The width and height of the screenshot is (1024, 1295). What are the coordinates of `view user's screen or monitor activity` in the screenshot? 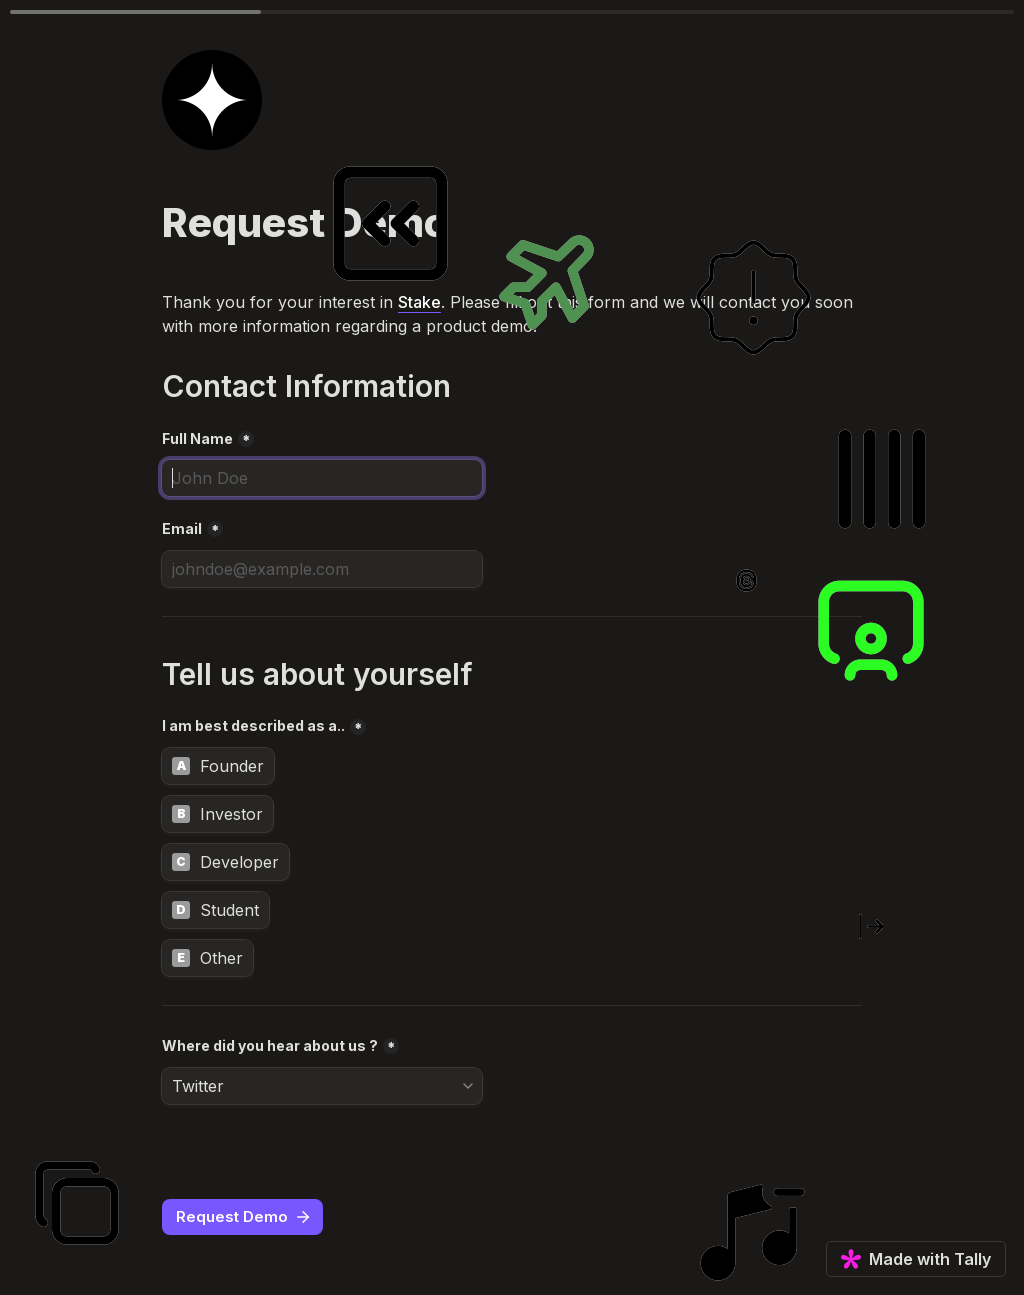 It's located at (871, 628).